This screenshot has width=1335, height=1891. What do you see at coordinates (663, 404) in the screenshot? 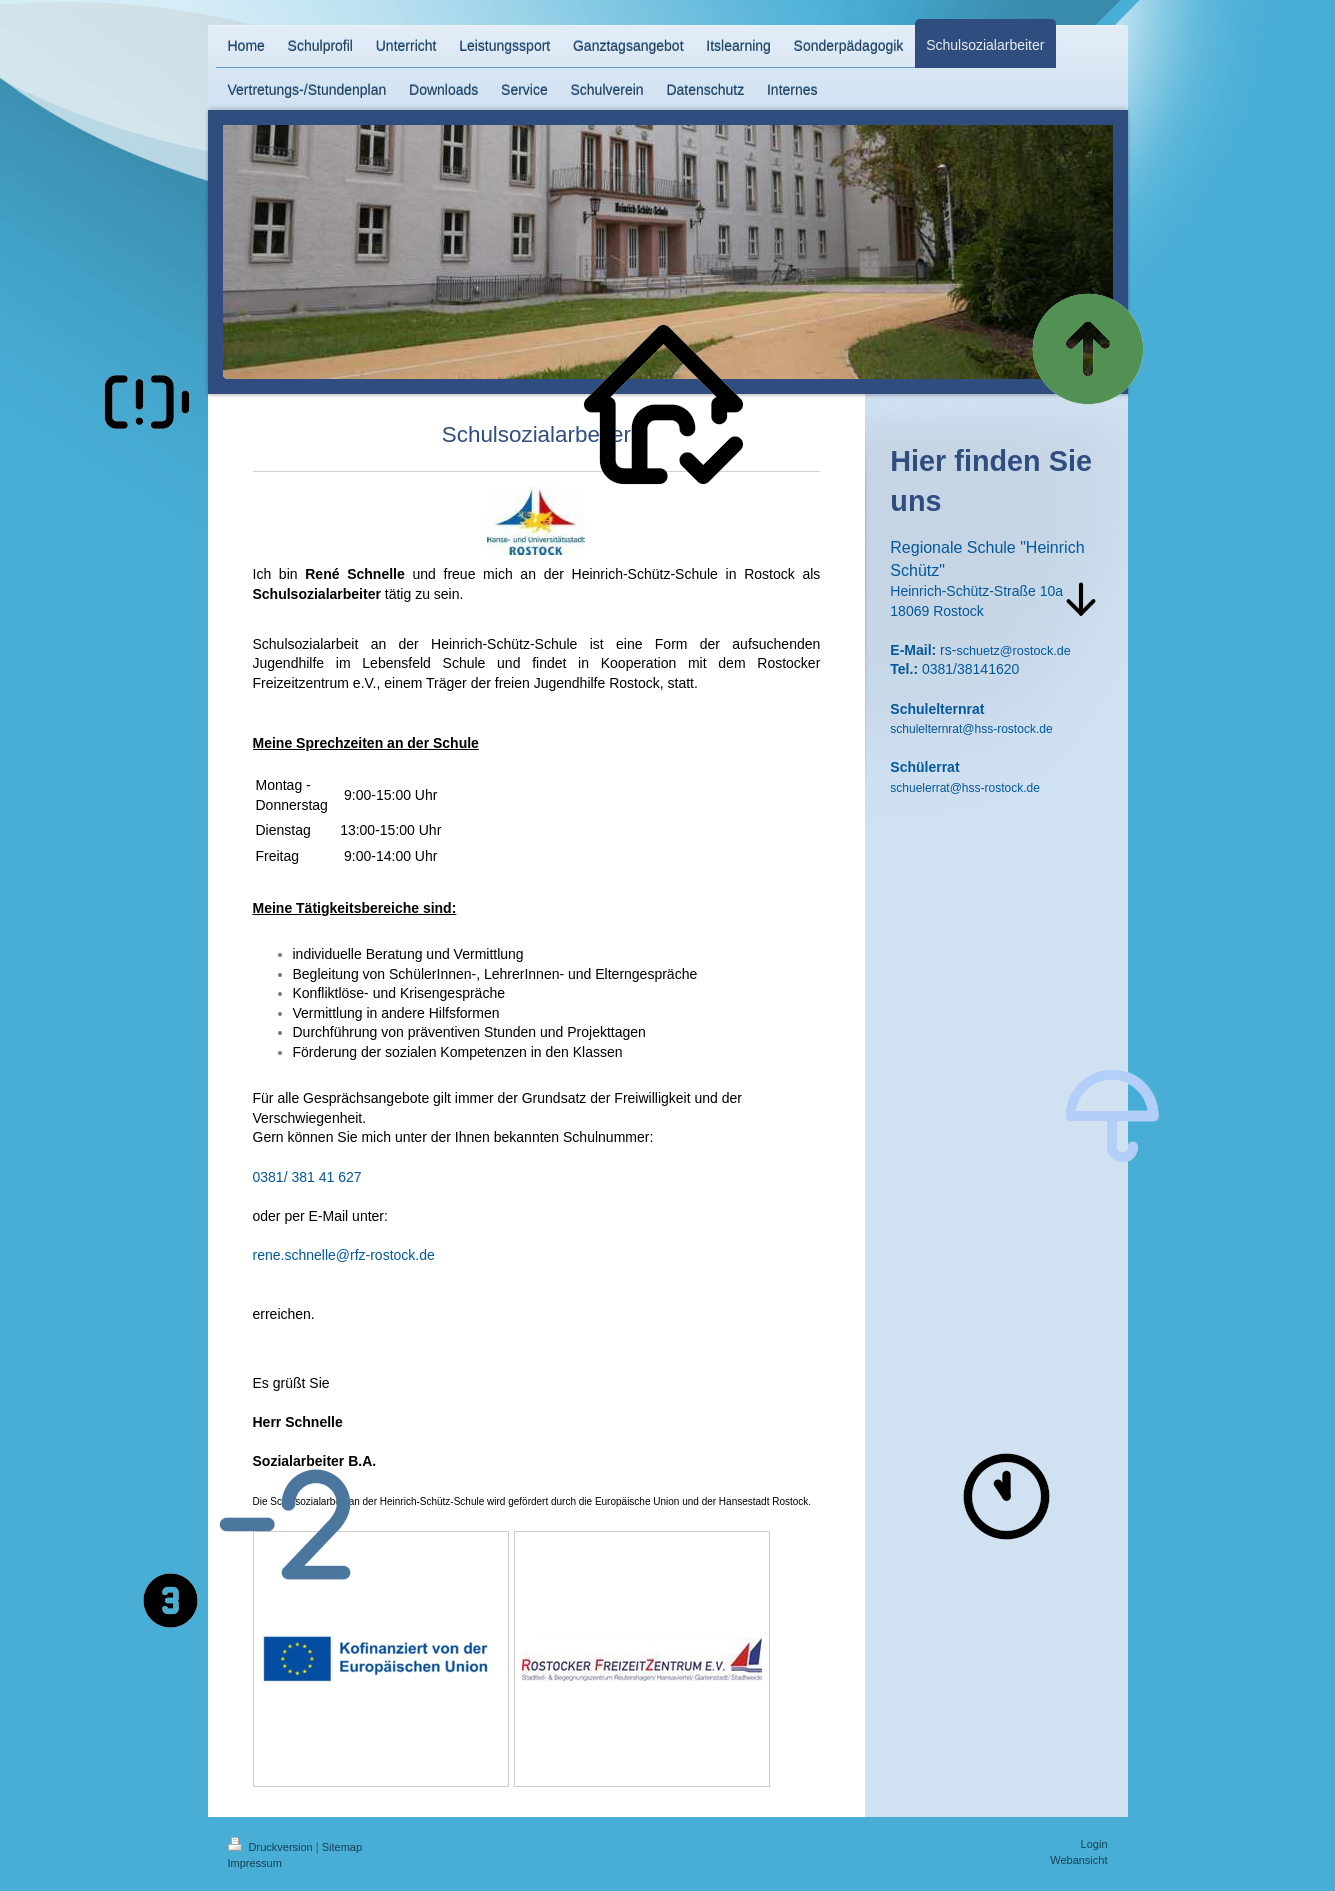
I see `home address verified or confirmed` at bounding box center [663, 404].